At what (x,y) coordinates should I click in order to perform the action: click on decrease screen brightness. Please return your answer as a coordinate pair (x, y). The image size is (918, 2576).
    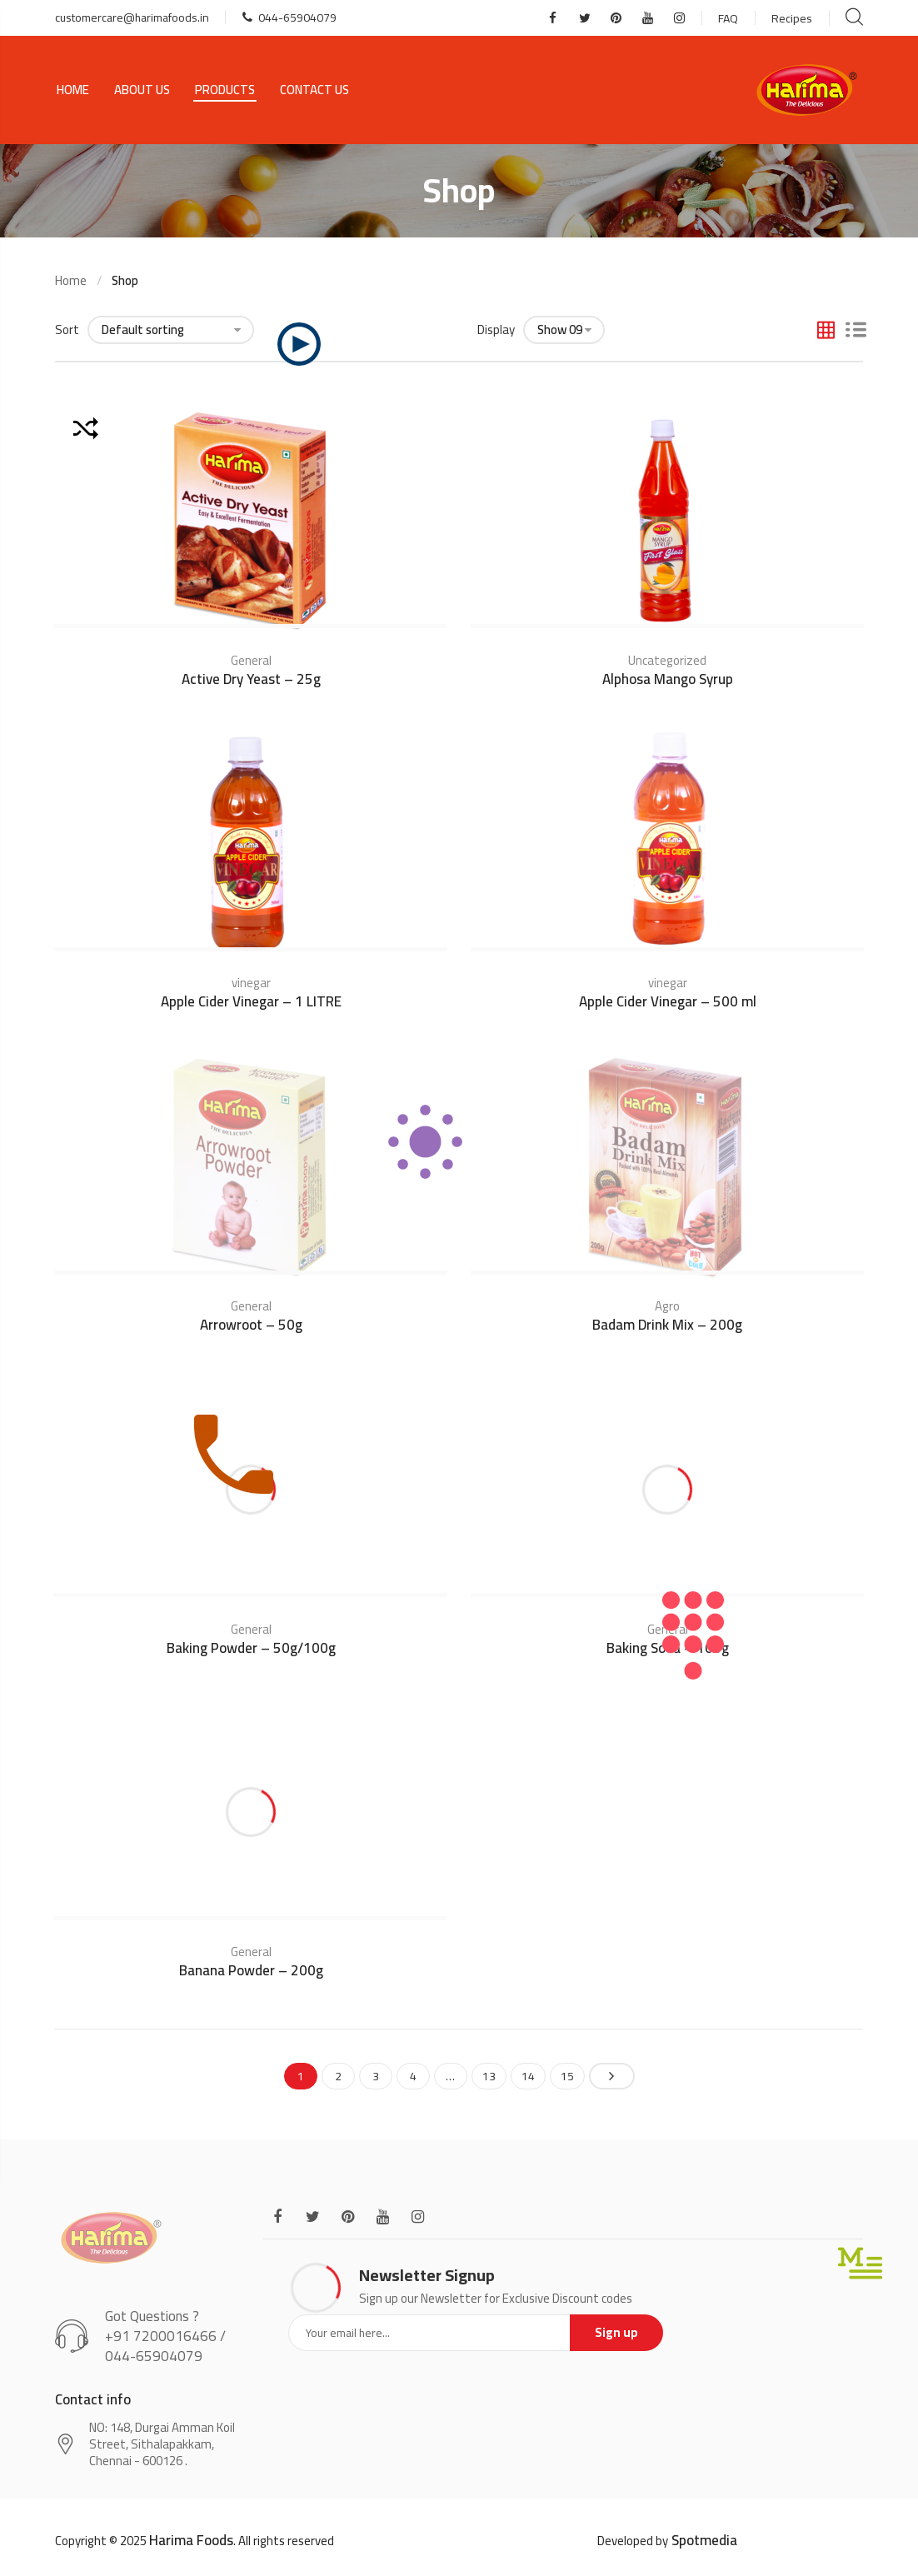
    Looking at the image, I should click on (425, 1141).